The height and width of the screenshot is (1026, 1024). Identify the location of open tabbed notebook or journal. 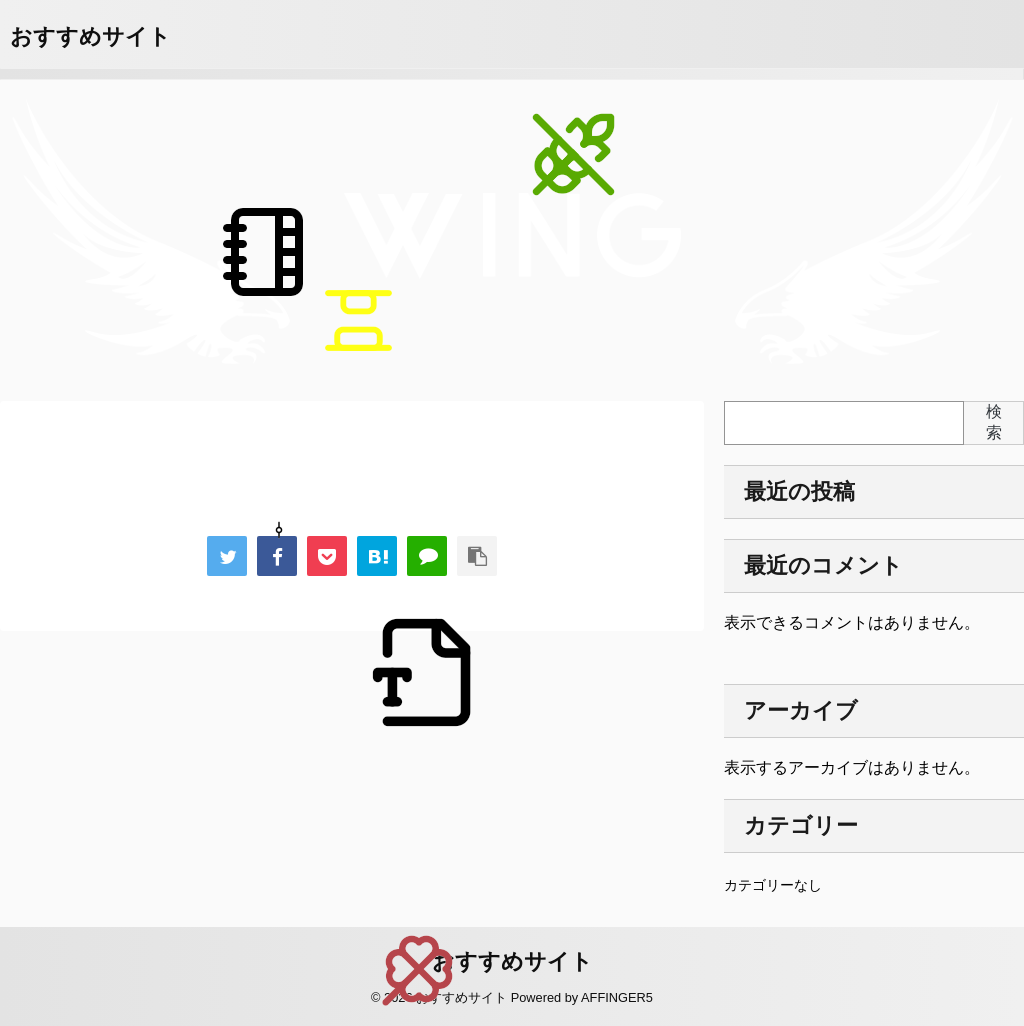
(267, 252).